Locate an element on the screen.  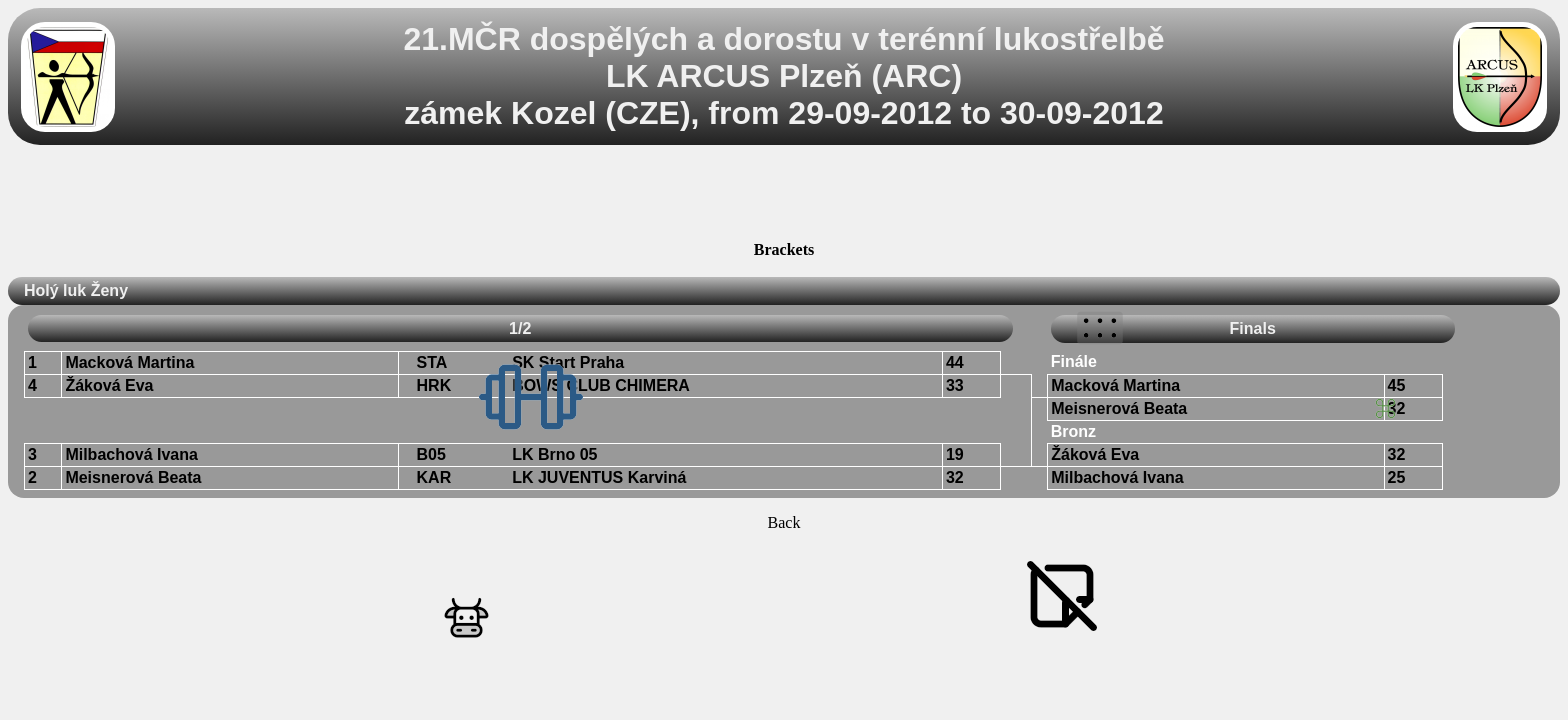
notes feature is disabled or unavailable is located at coordinates (1062, 596).